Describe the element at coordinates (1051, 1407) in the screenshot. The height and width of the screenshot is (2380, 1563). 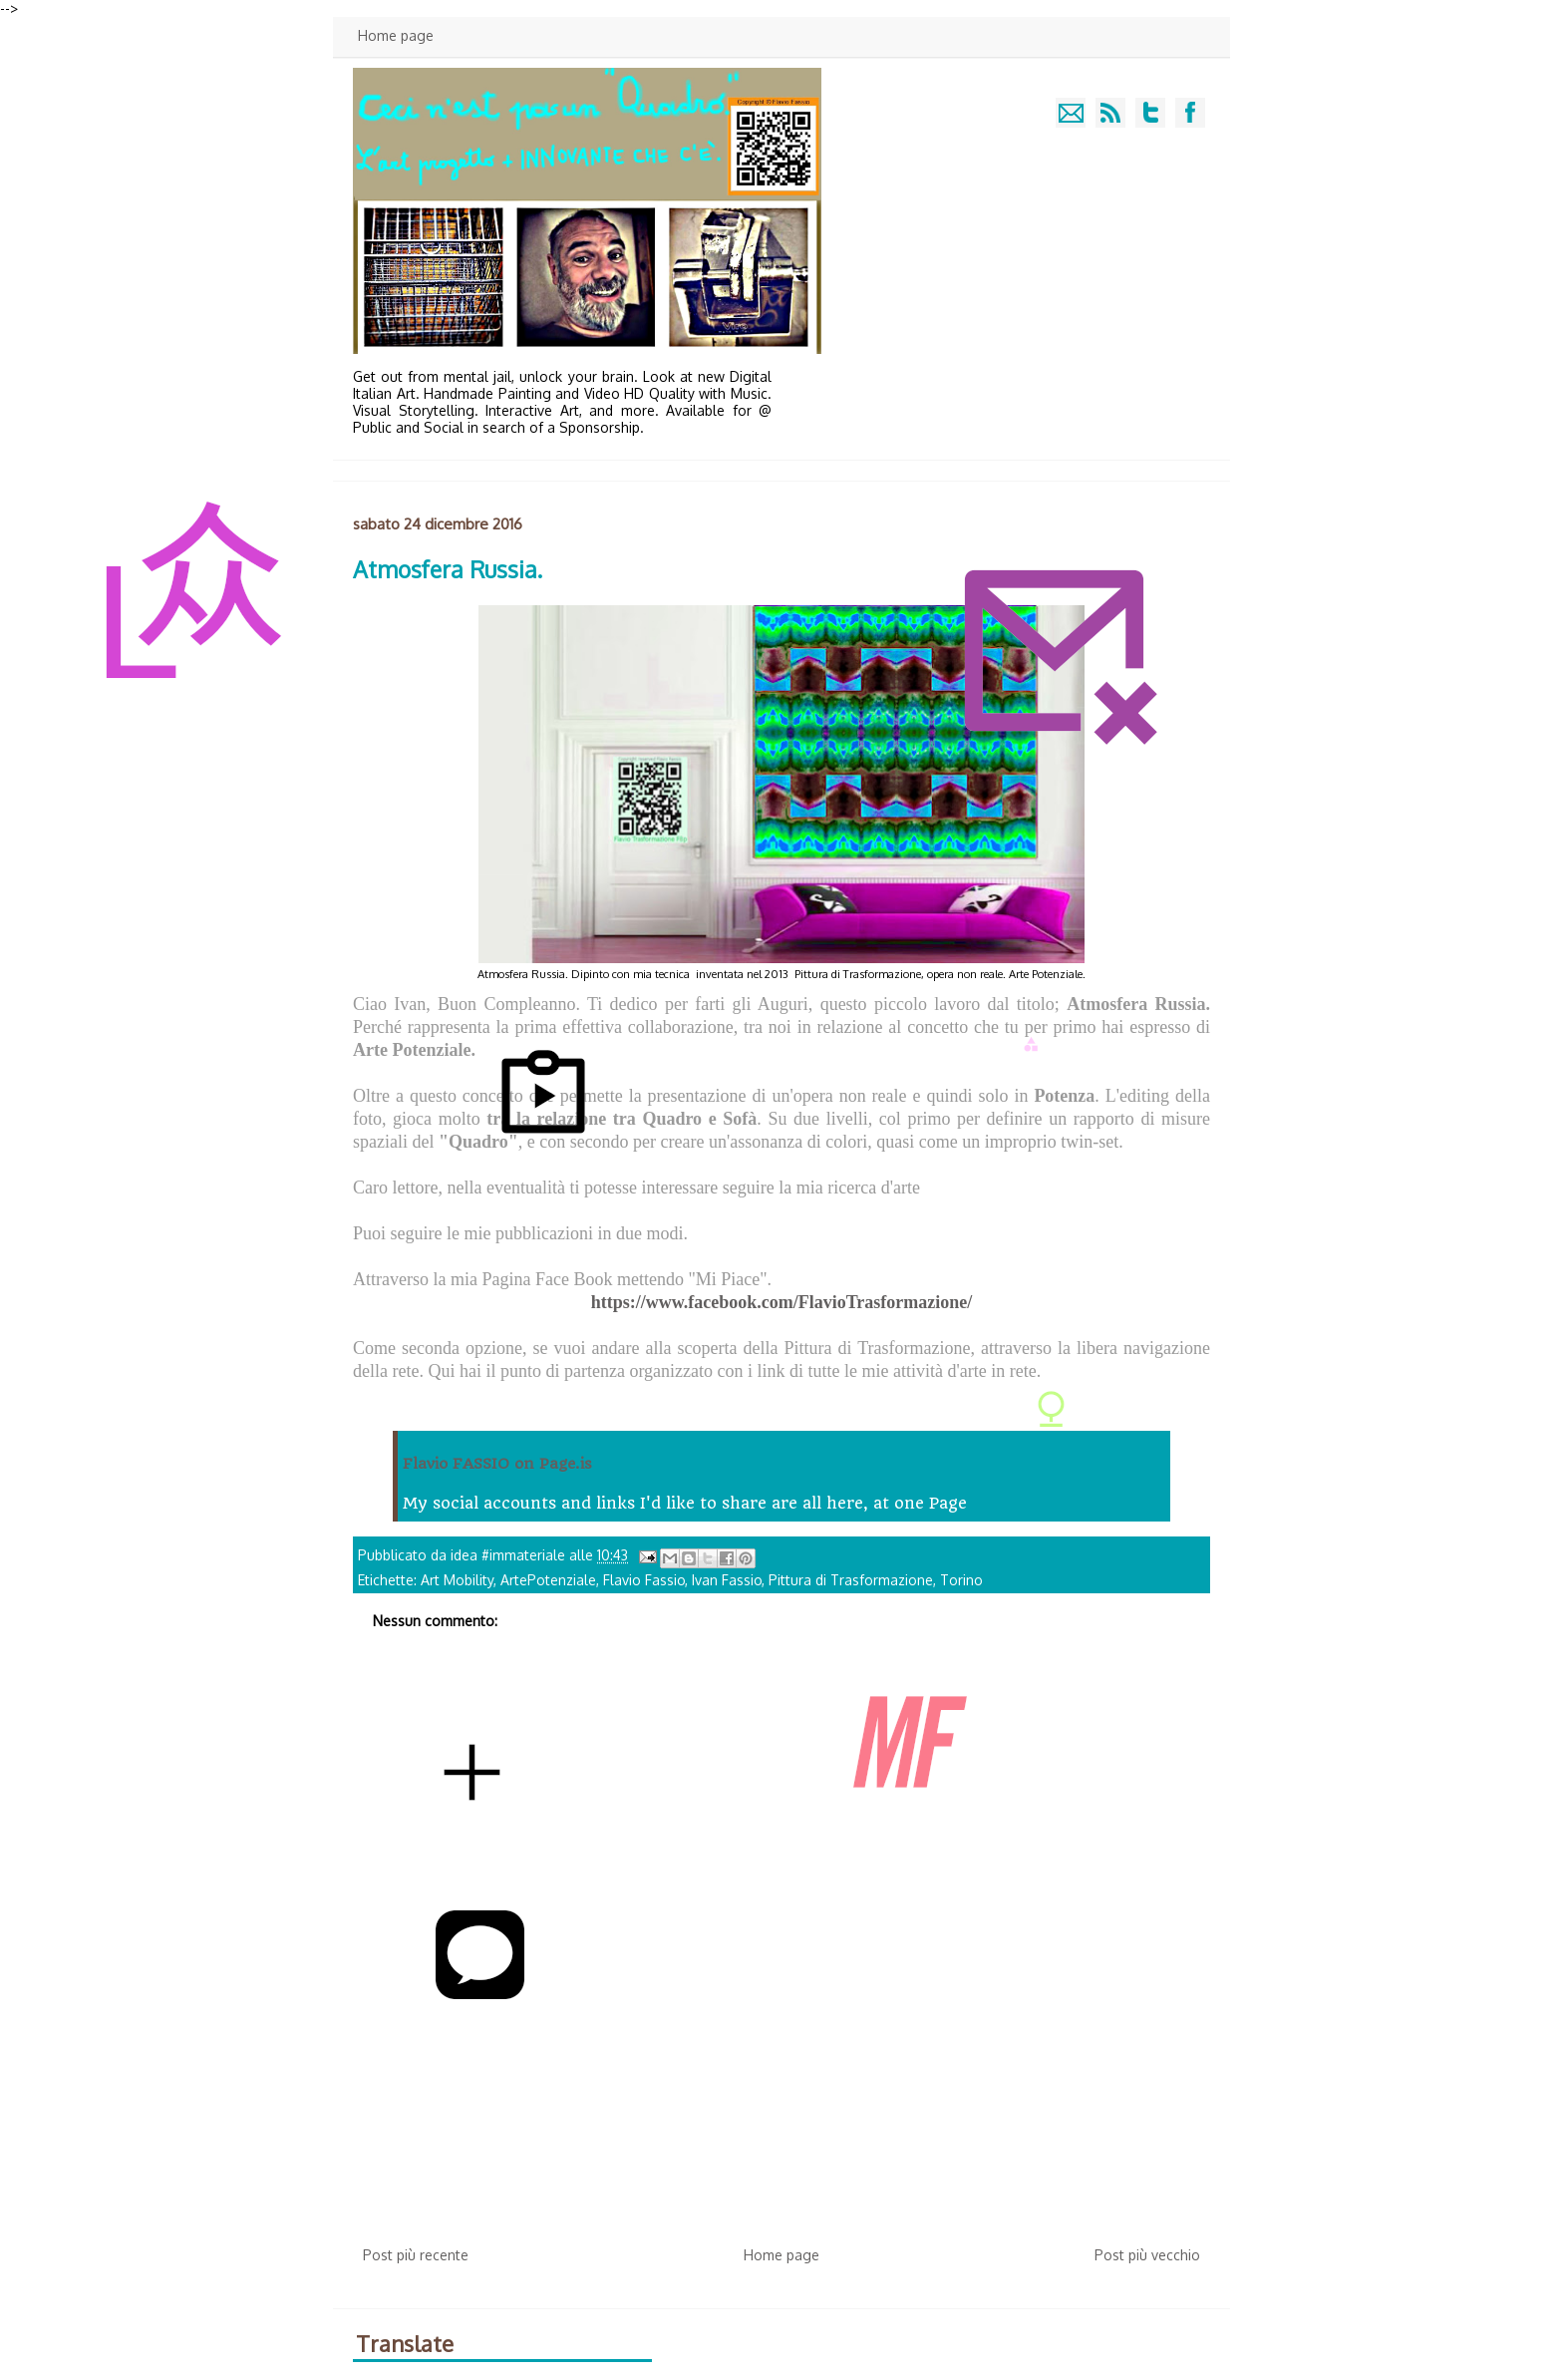
I see `mark a location on the map` at that location.